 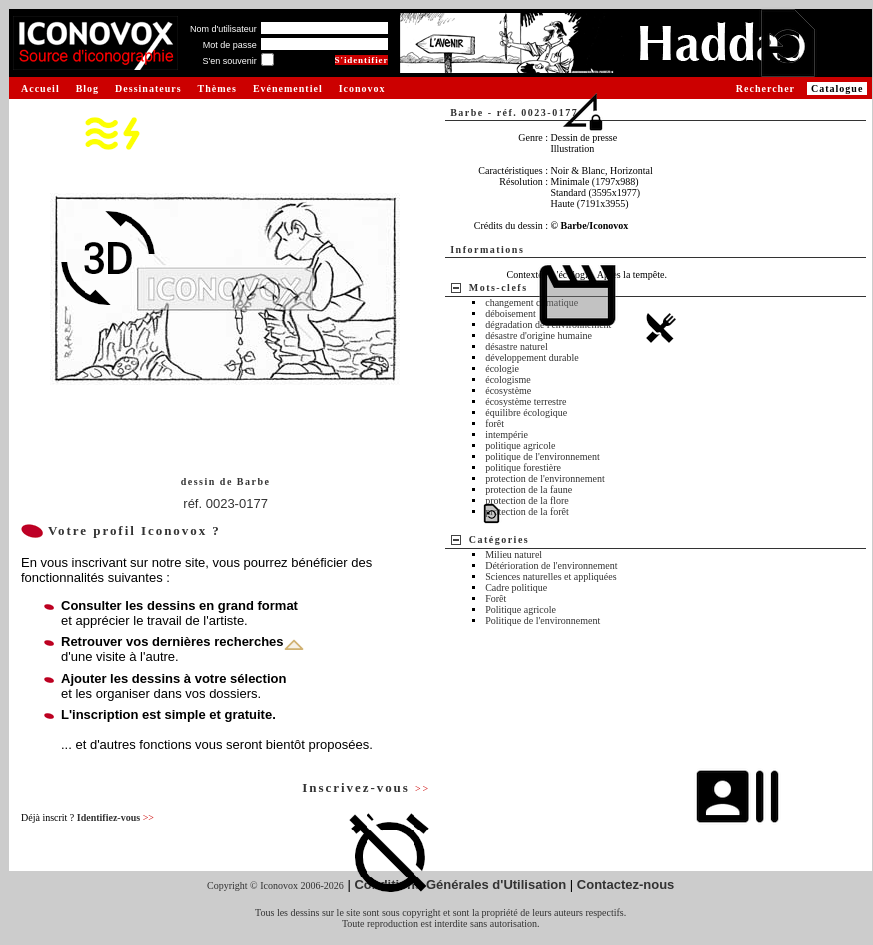 I want to click on view recently contacted people, so click(x=737, y=796).